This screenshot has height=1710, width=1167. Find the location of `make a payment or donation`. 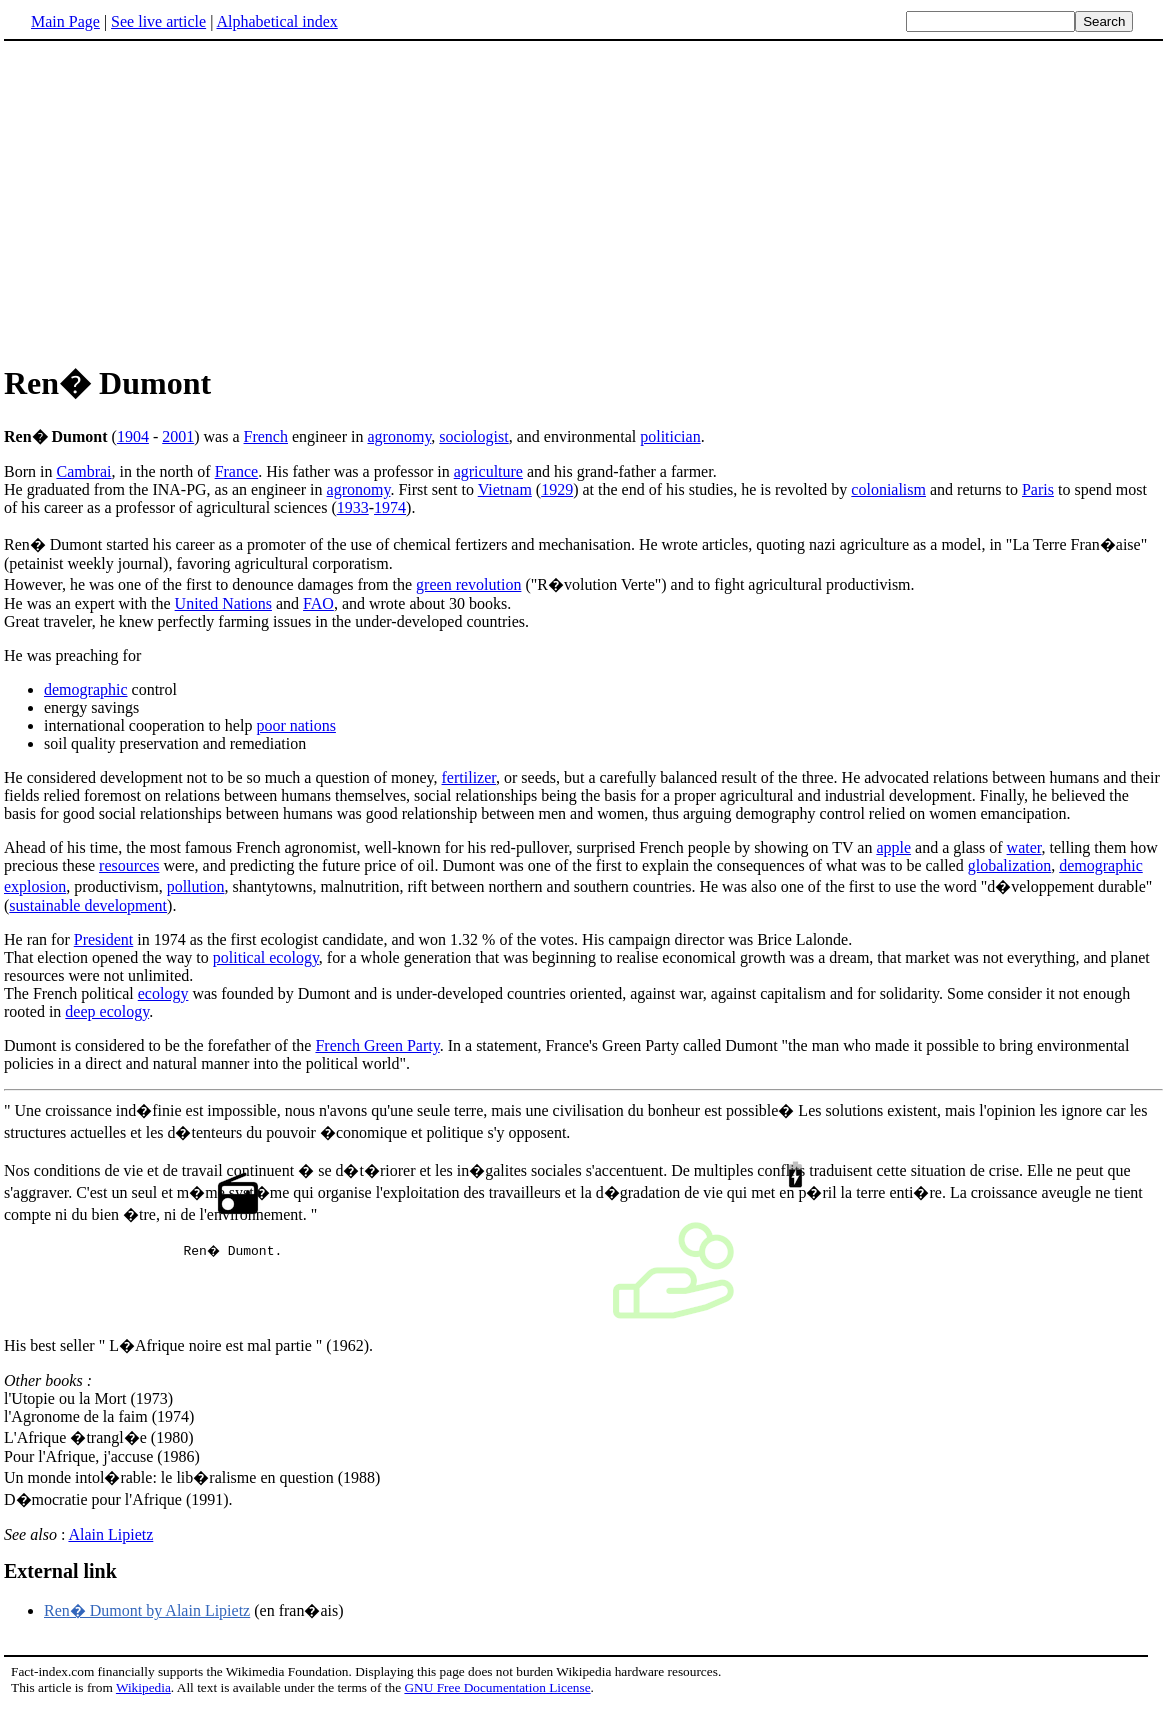

make a payment or donation is located at coordinates (677, 1274).